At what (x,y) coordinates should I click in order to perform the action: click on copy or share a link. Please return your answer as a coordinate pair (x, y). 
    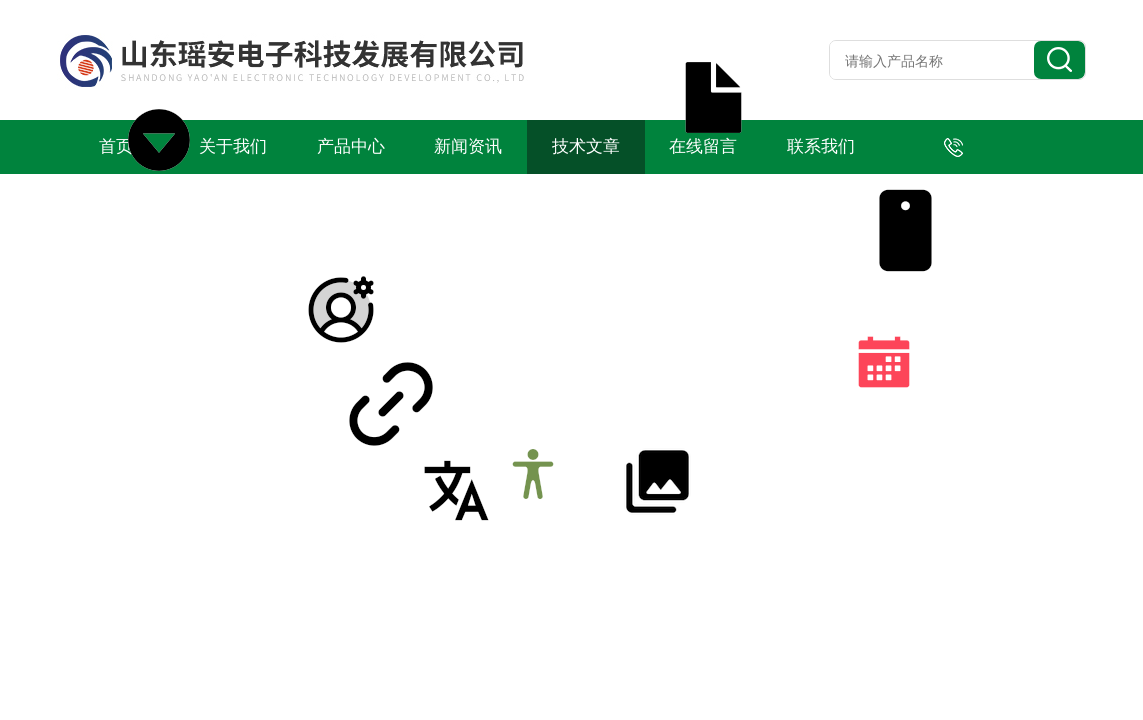
    Looking at the image, I should click on (391, 404).